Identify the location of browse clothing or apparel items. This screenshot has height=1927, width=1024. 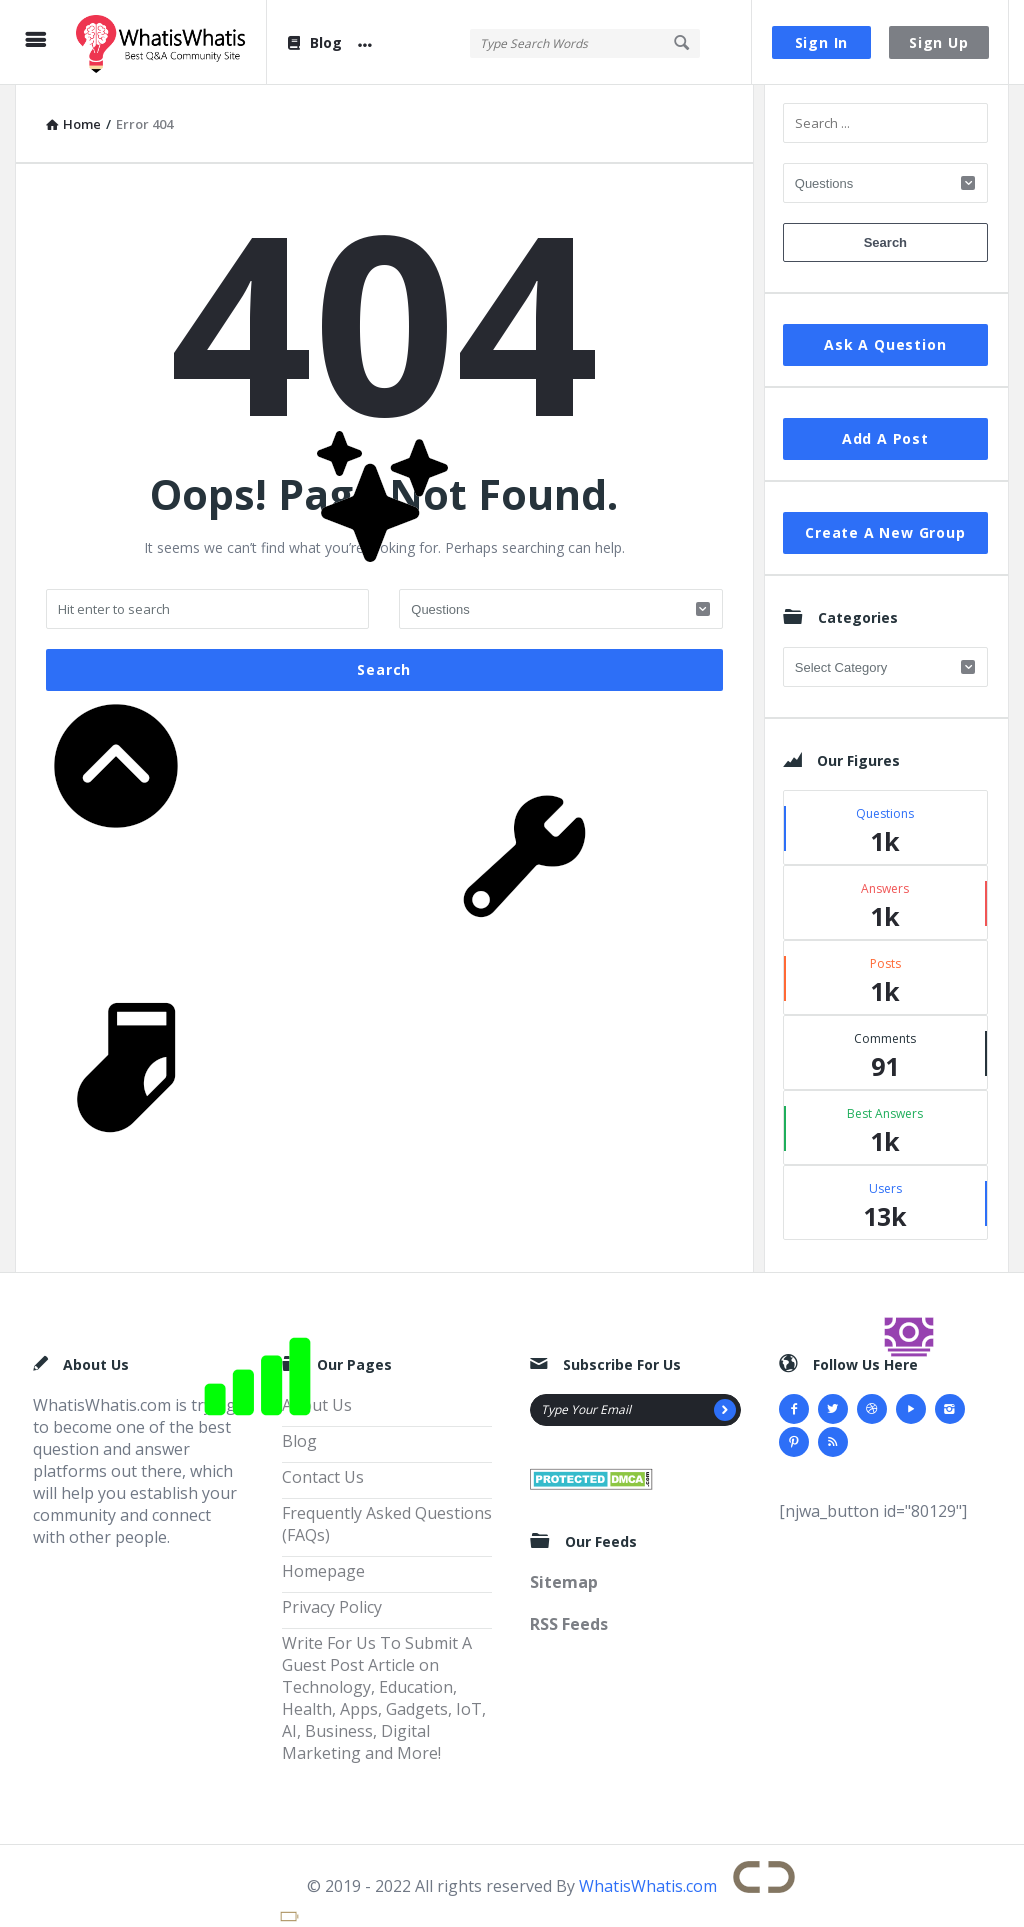
(130, 1065).